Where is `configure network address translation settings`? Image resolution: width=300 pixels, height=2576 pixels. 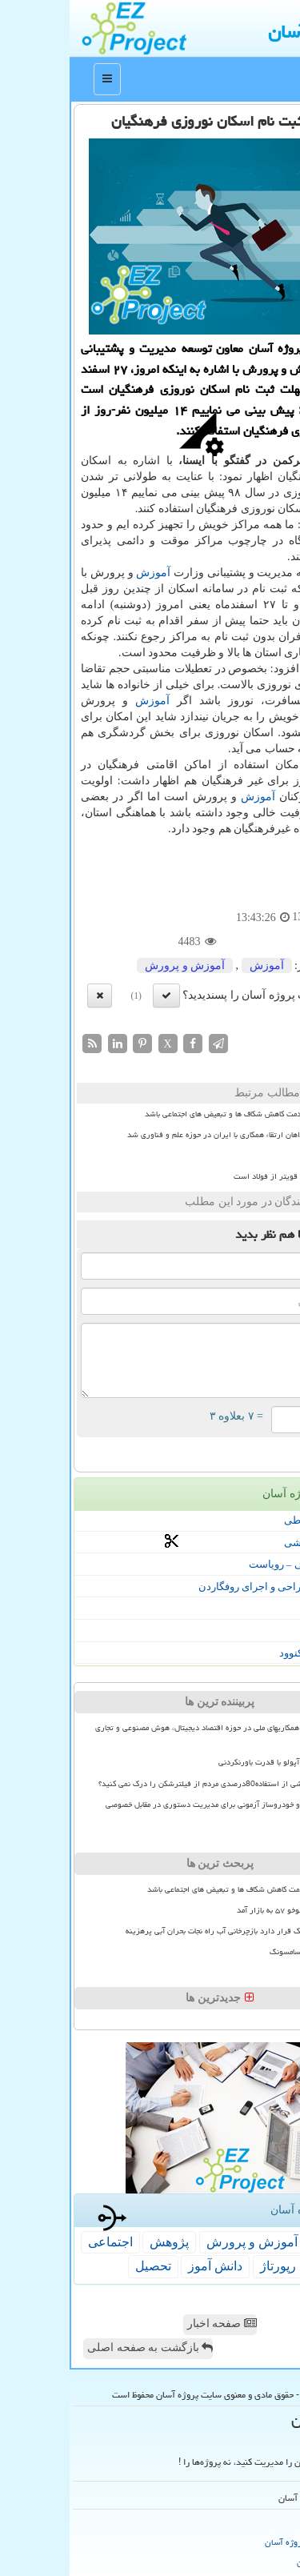
configure network address translation settings is located at coordinates (112, 2217).